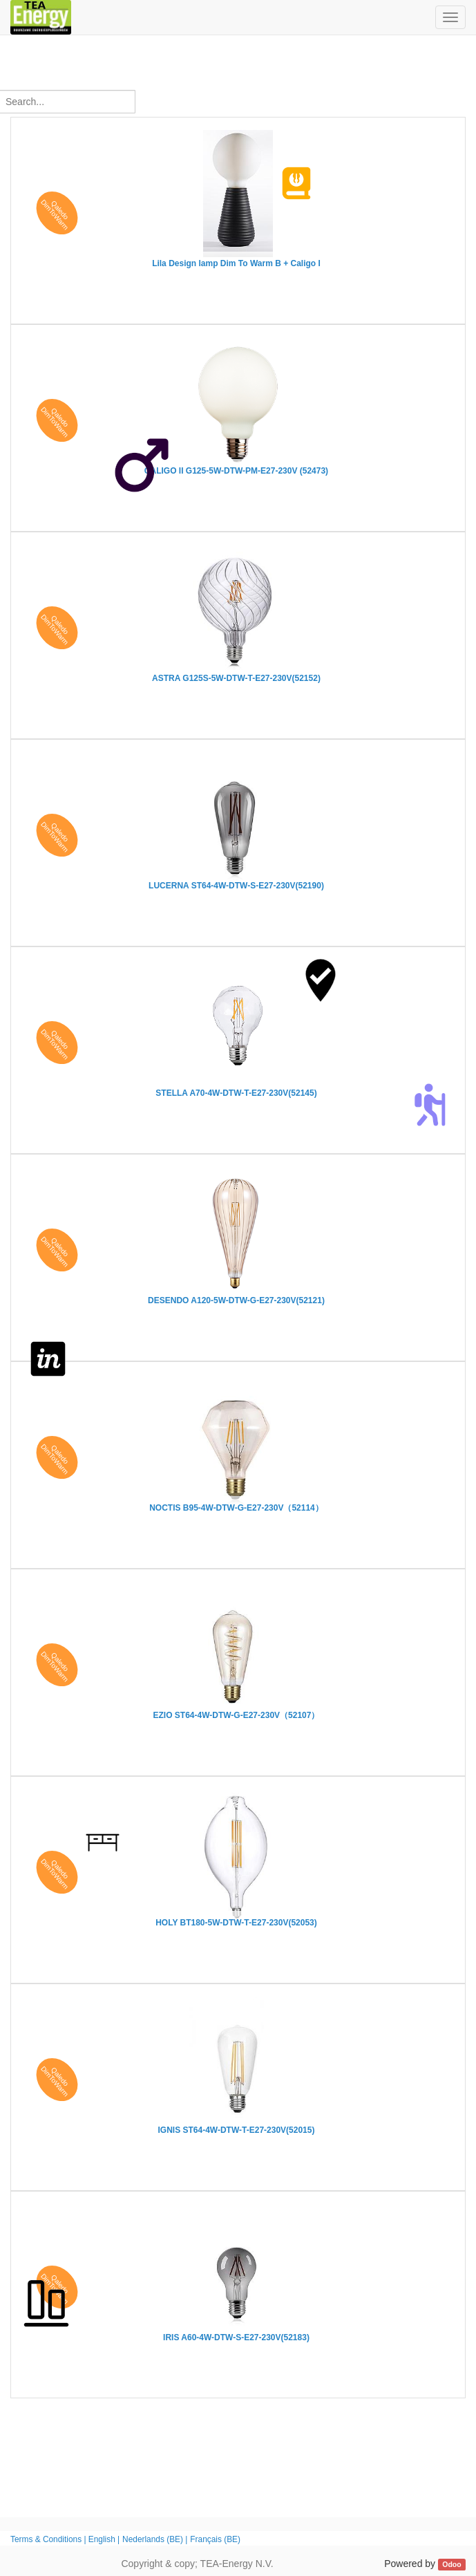 The width and height of the screenshot is (476, 2576). I want to click on open InVision app, so click(48, 1359).